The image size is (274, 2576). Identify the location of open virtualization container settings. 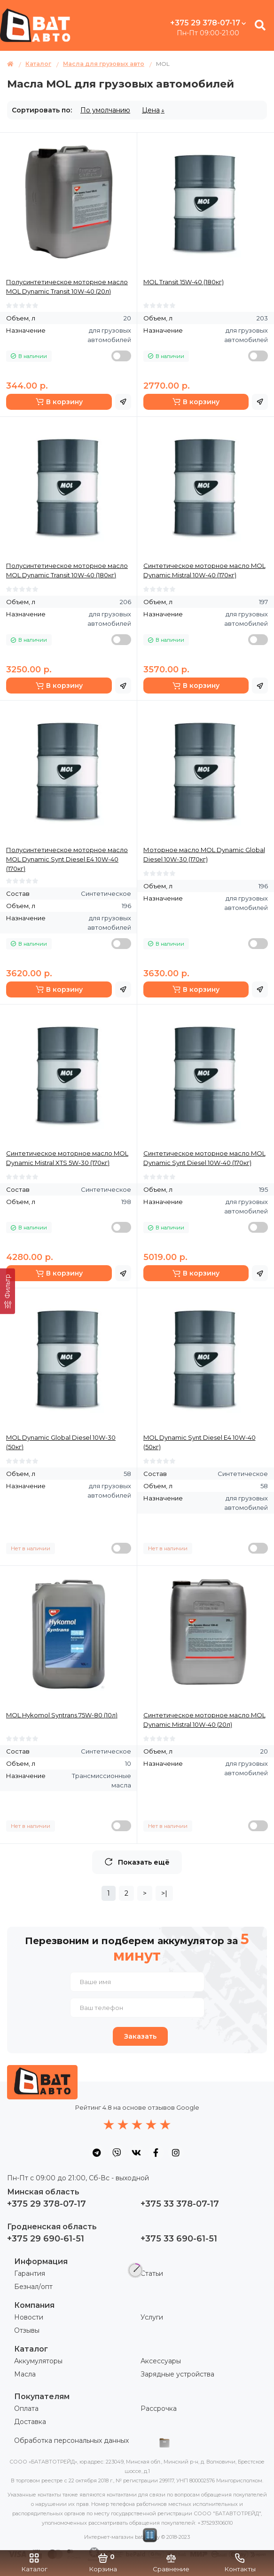
(150, 2535).